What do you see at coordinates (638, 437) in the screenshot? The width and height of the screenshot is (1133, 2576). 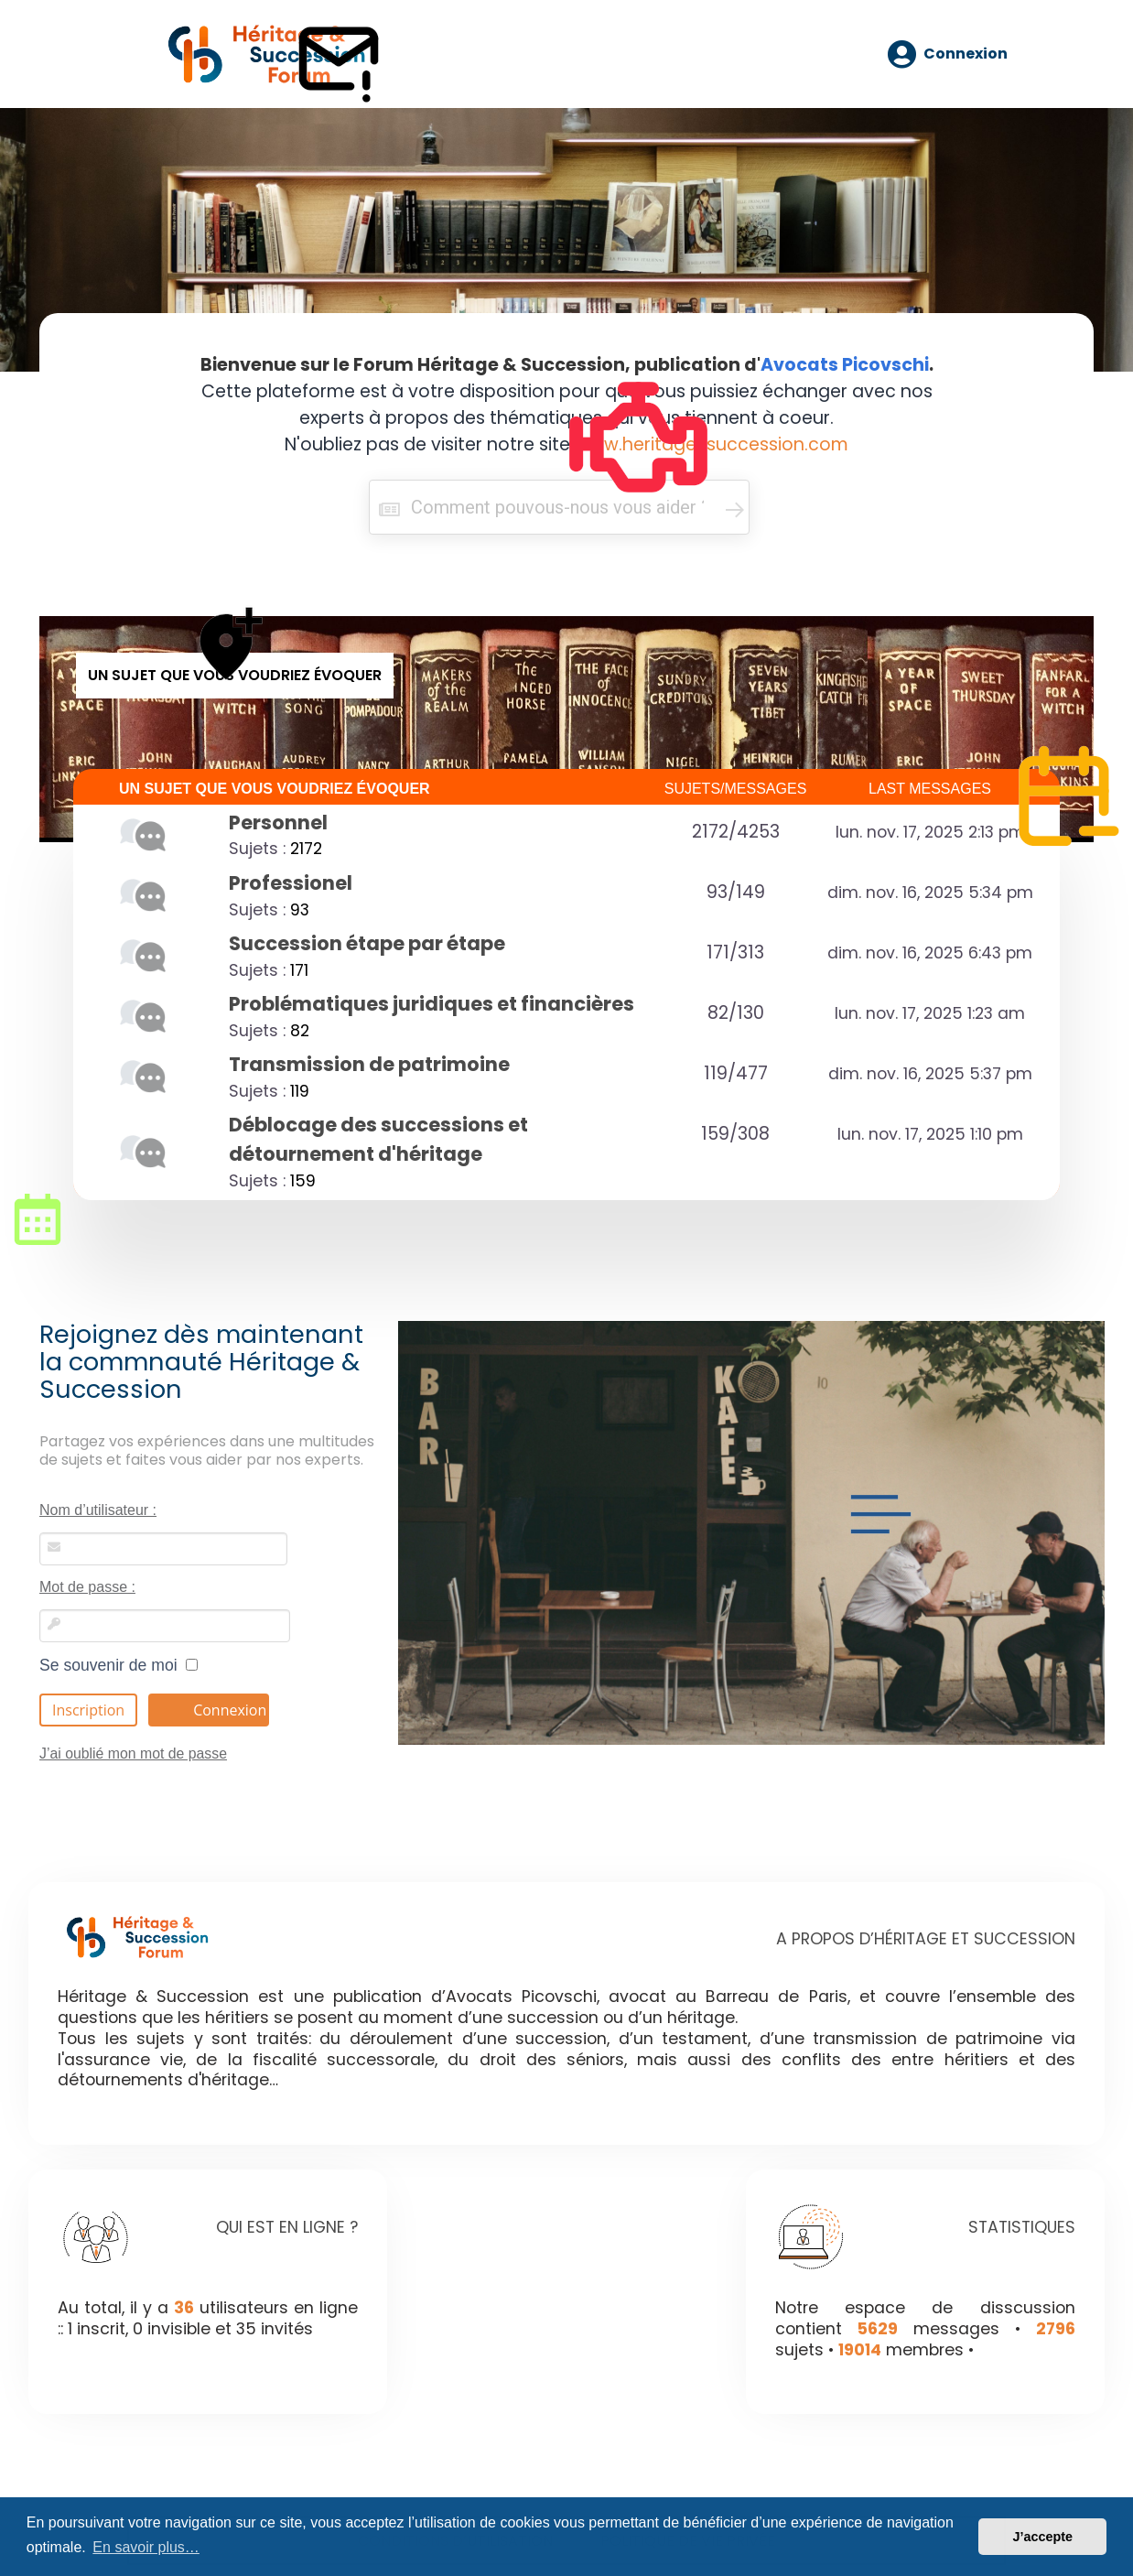 I see `view engine or vehicle diagnostics` at bounding box center [638, 437].